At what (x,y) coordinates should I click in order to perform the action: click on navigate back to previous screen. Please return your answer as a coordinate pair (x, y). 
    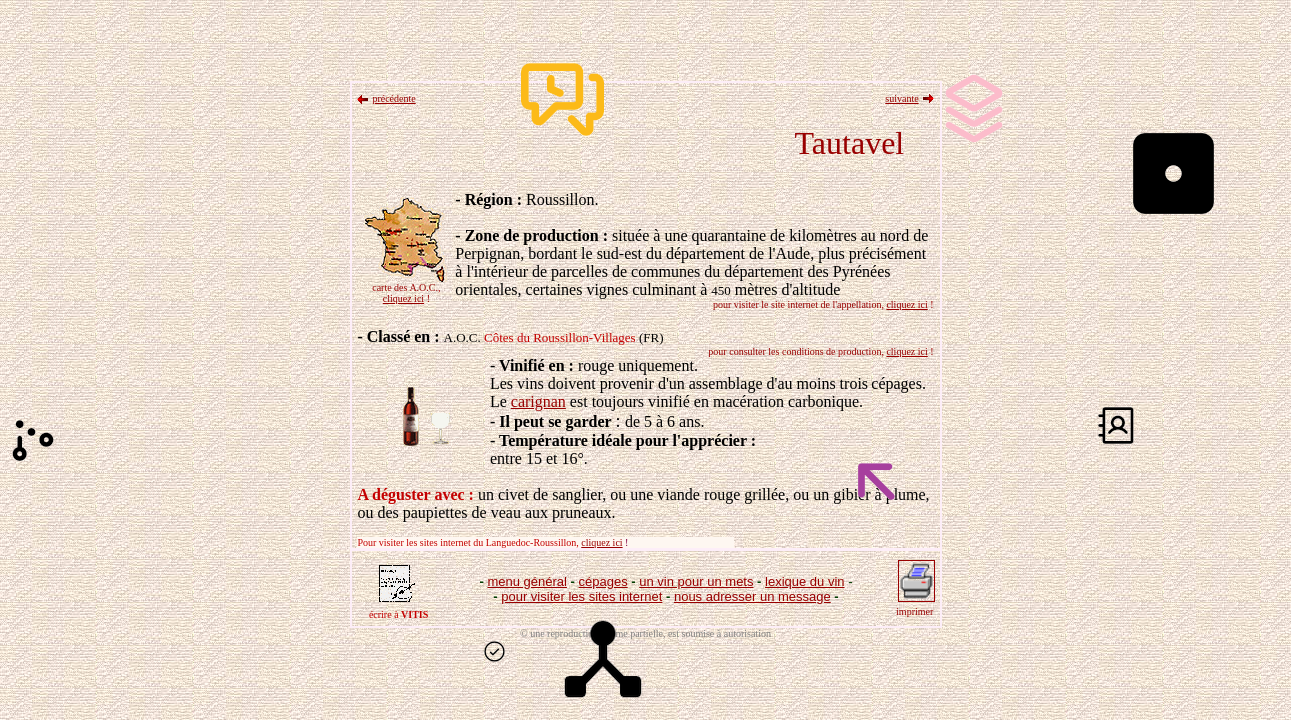
    Looking at the image, I should click on (876, 481).